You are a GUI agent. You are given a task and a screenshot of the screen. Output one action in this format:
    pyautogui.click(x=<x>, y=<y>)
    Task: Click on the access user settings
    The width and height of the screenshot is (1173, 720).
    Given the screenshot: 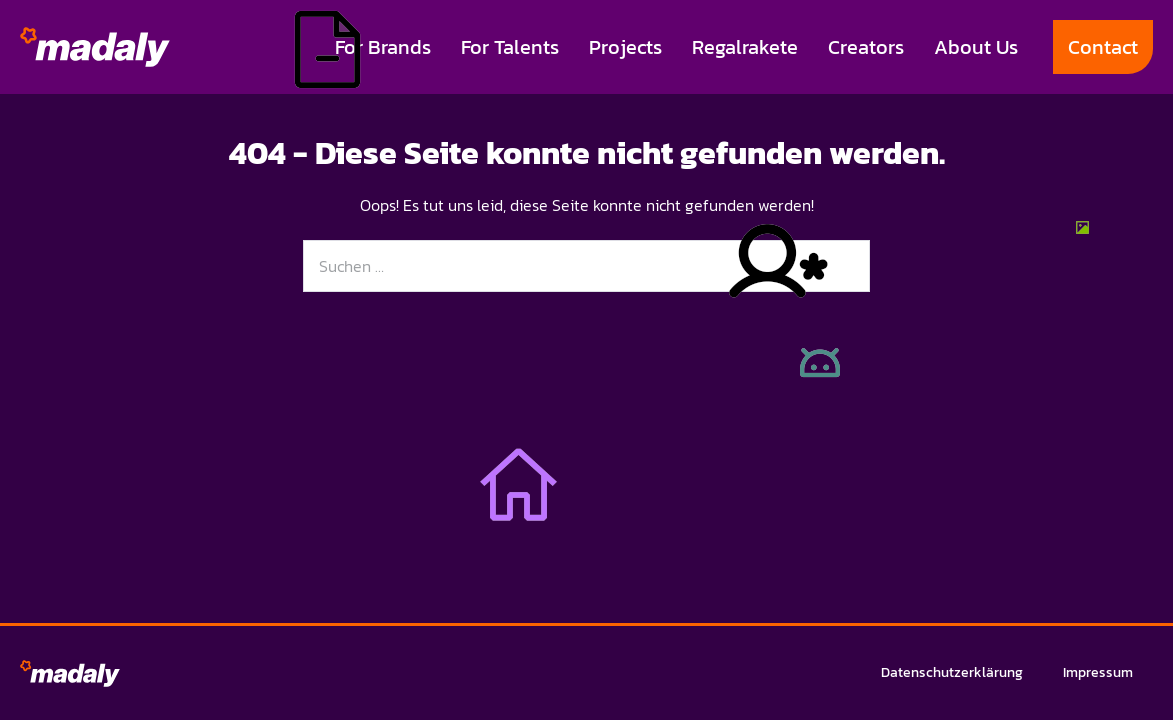 What is the action you would take?
    pyautogui.click(x=777, y=264)
    